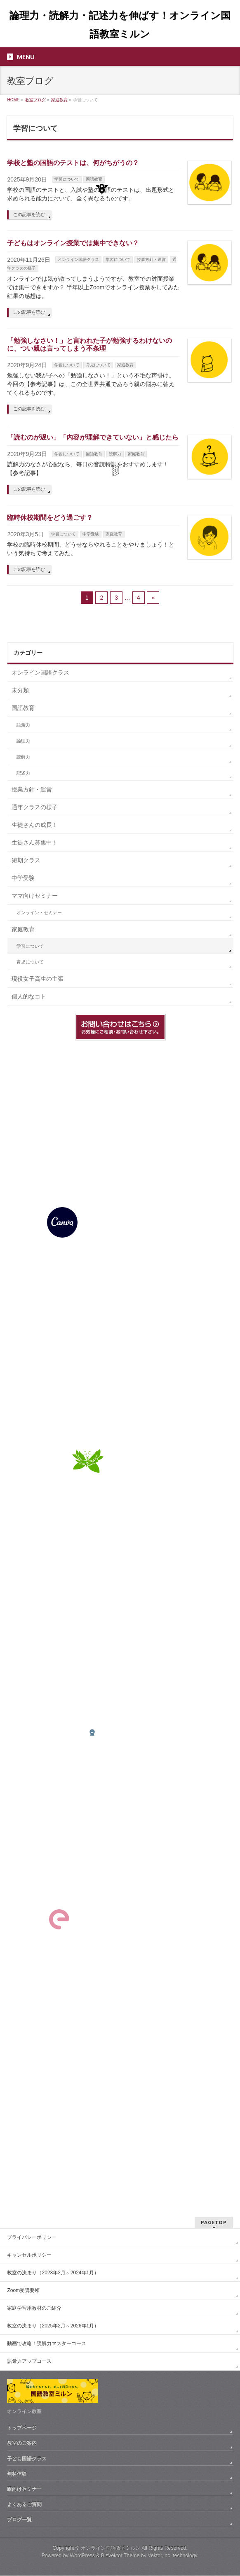 The image size is (240, 2576). Describe the element at coordinates (59, 1919) in the screenshot. I see `open the e logo application` at that location.